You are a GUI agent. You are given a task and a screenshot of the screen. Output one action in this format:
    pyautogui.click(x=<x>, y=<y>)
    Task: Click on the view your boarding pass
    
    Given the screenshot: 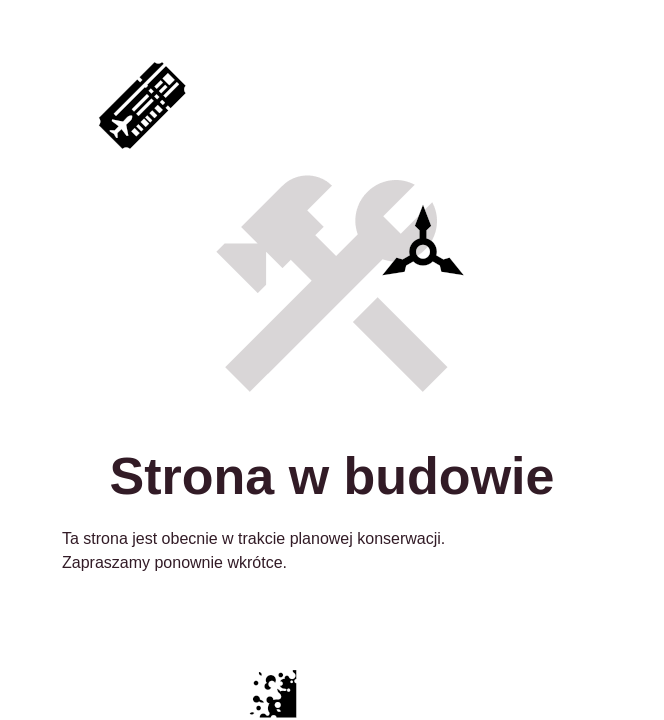 What is the action you would take?
    pyautogui.click(x=142, y=105)
    